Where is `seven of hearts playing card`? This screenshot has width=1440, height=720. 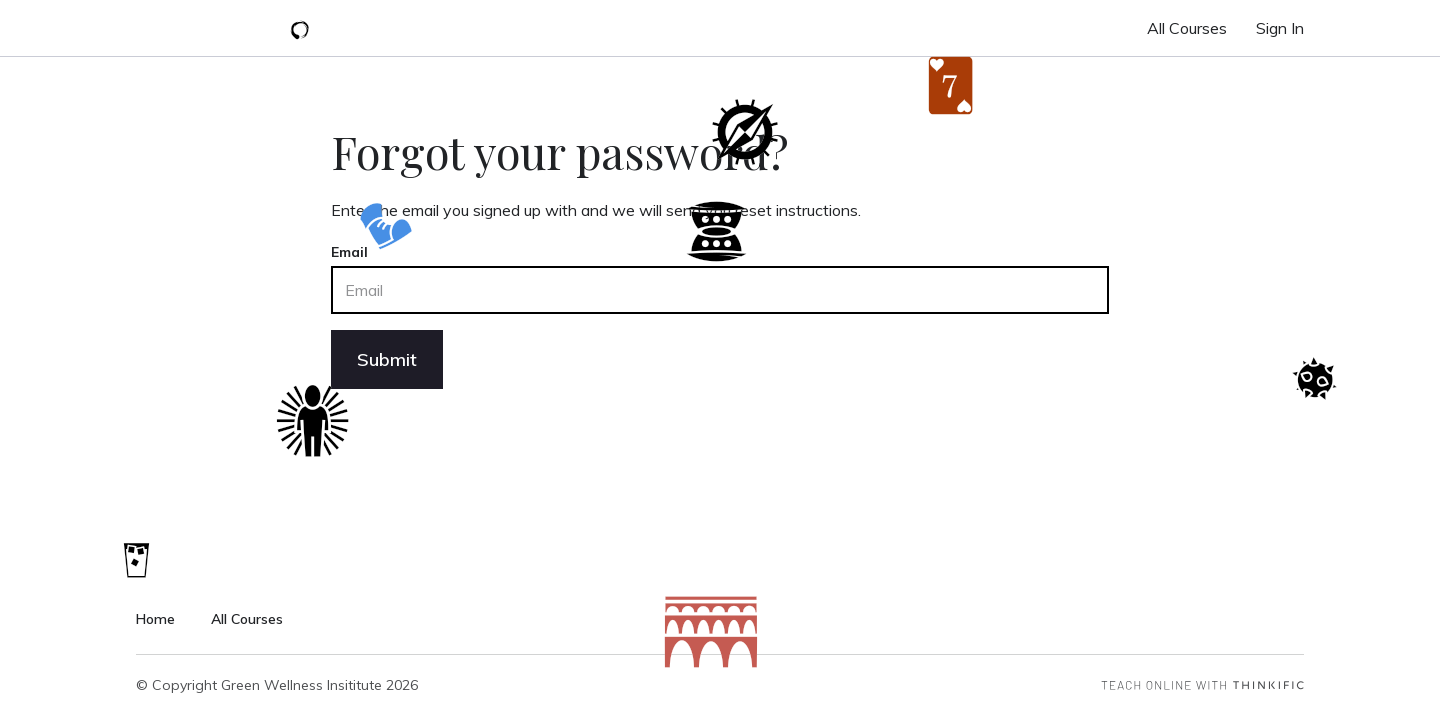 seven of hearts playing card is located at coordinates (950, 85).